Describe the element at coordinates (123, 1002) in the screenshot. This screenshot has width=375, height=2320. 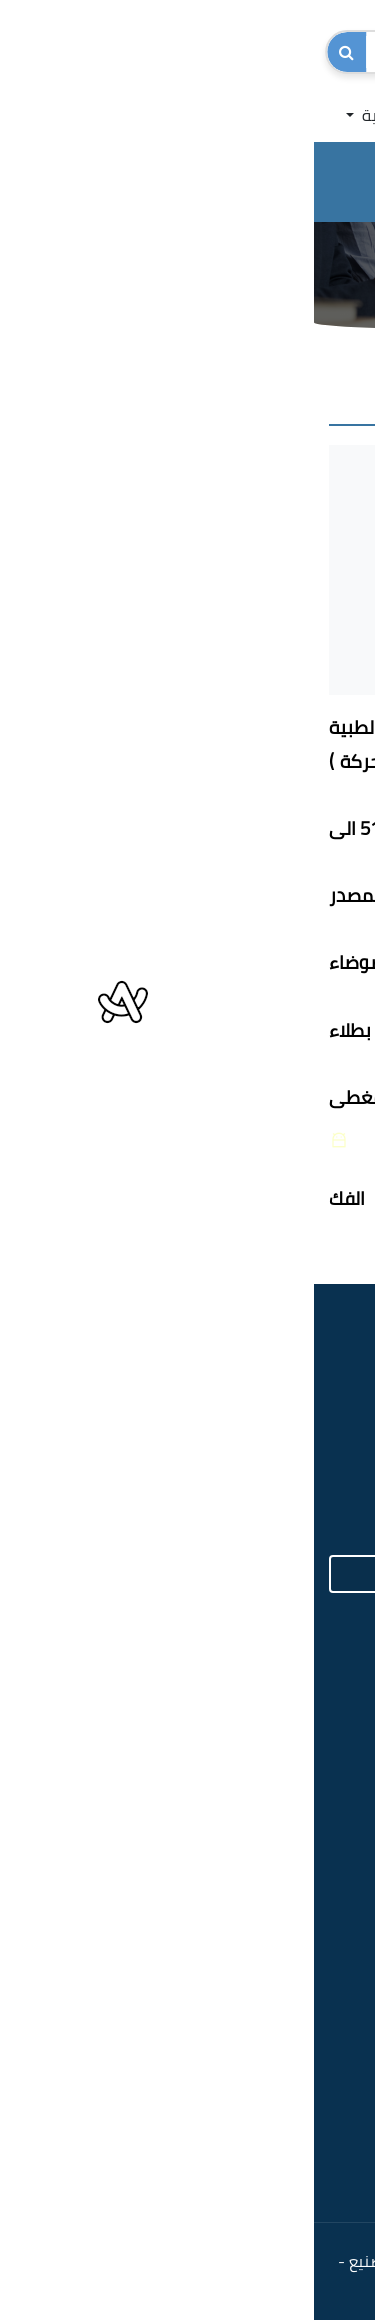
I see `open the Arc browser` at that location.